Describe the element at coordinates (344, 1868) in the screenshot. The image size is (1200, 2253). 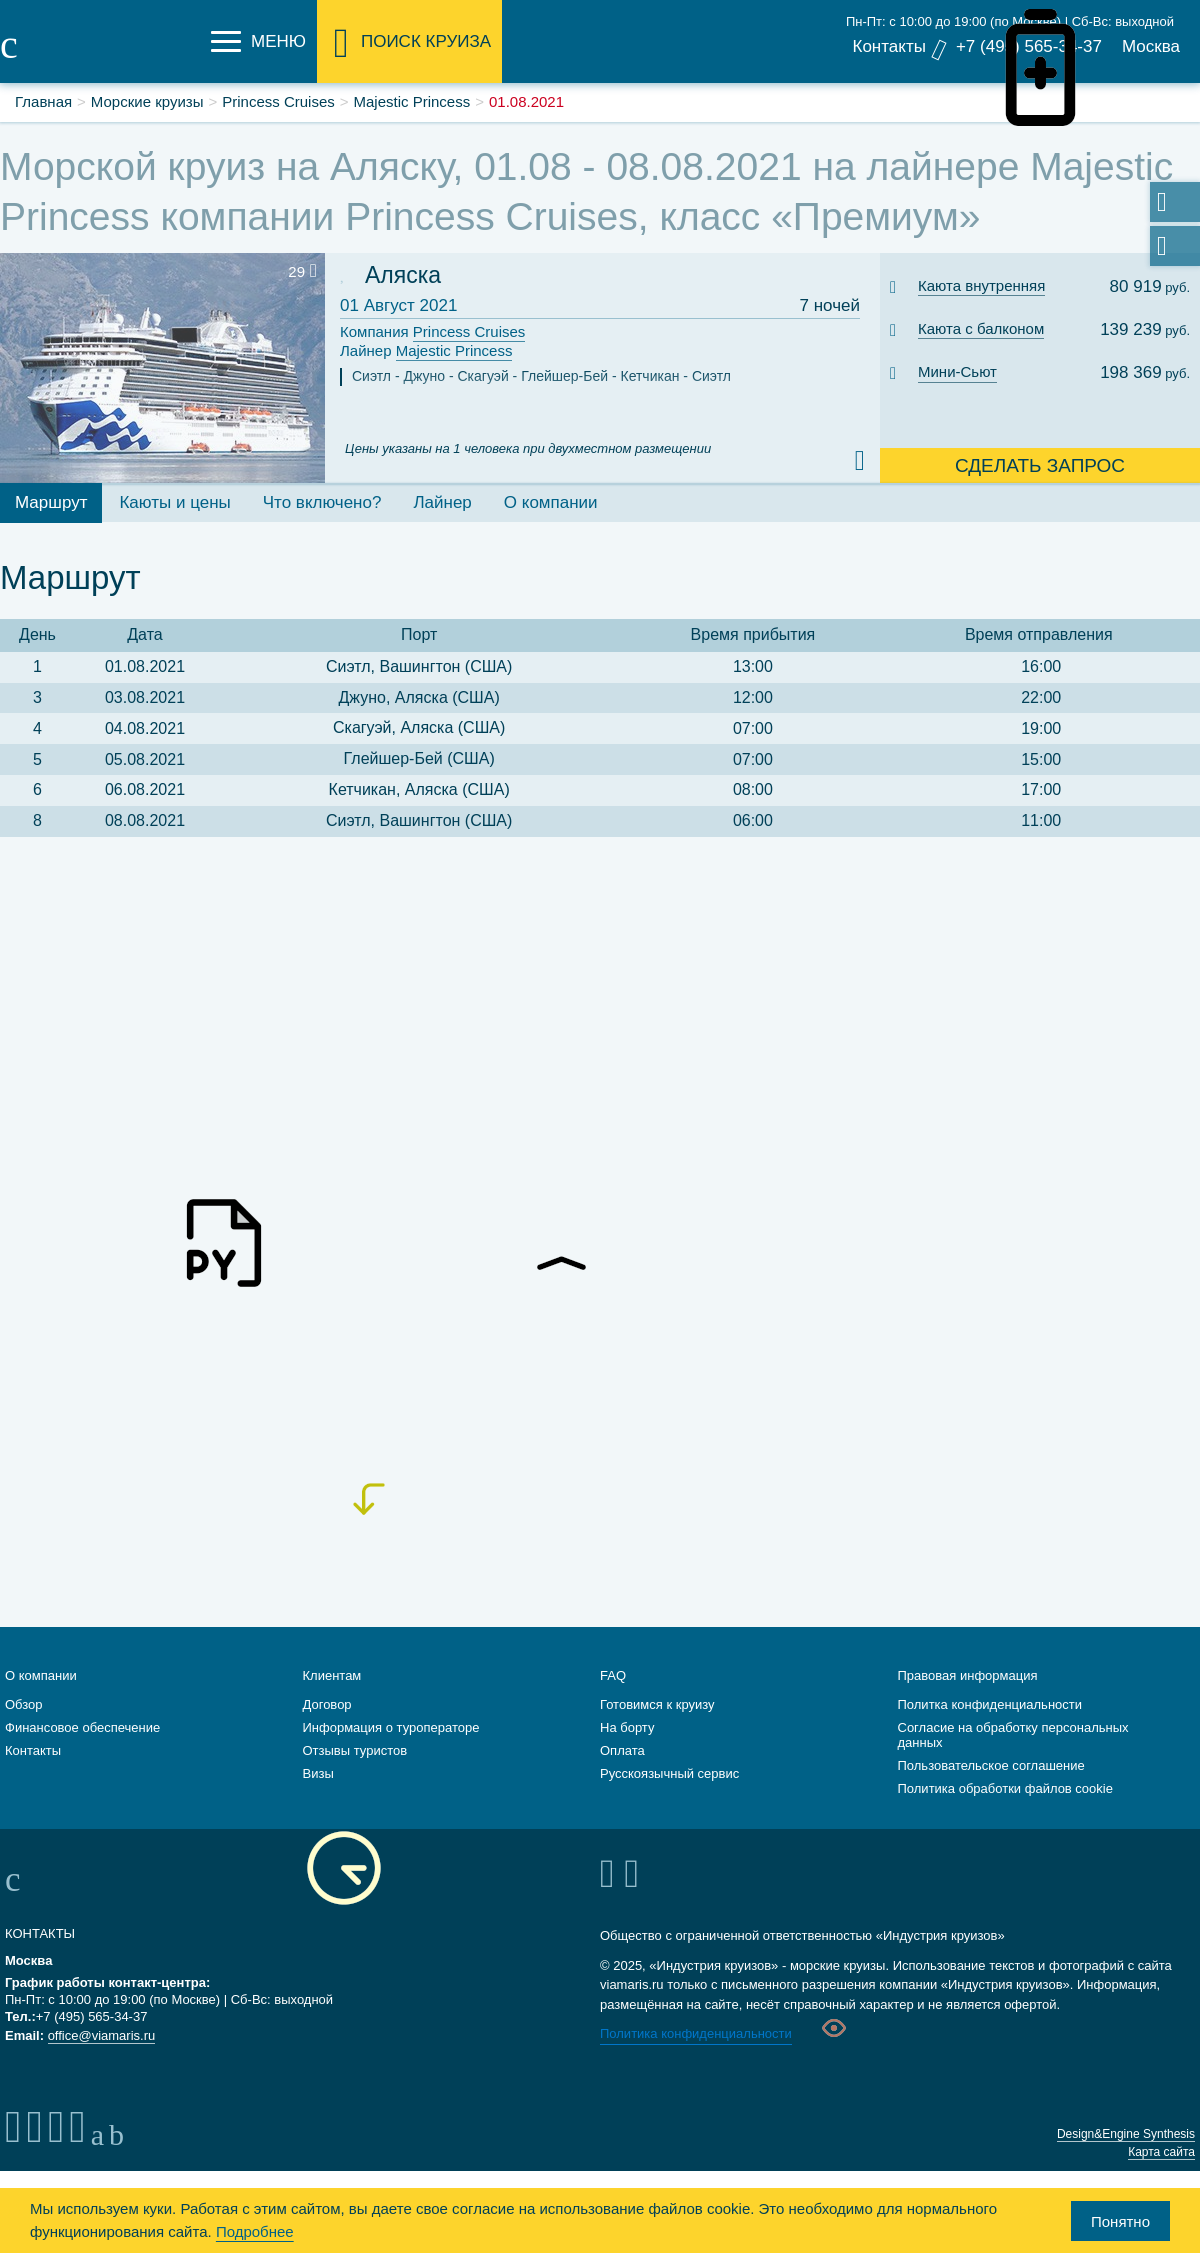
I see `indicates afternoon time or PM hours` at that location.